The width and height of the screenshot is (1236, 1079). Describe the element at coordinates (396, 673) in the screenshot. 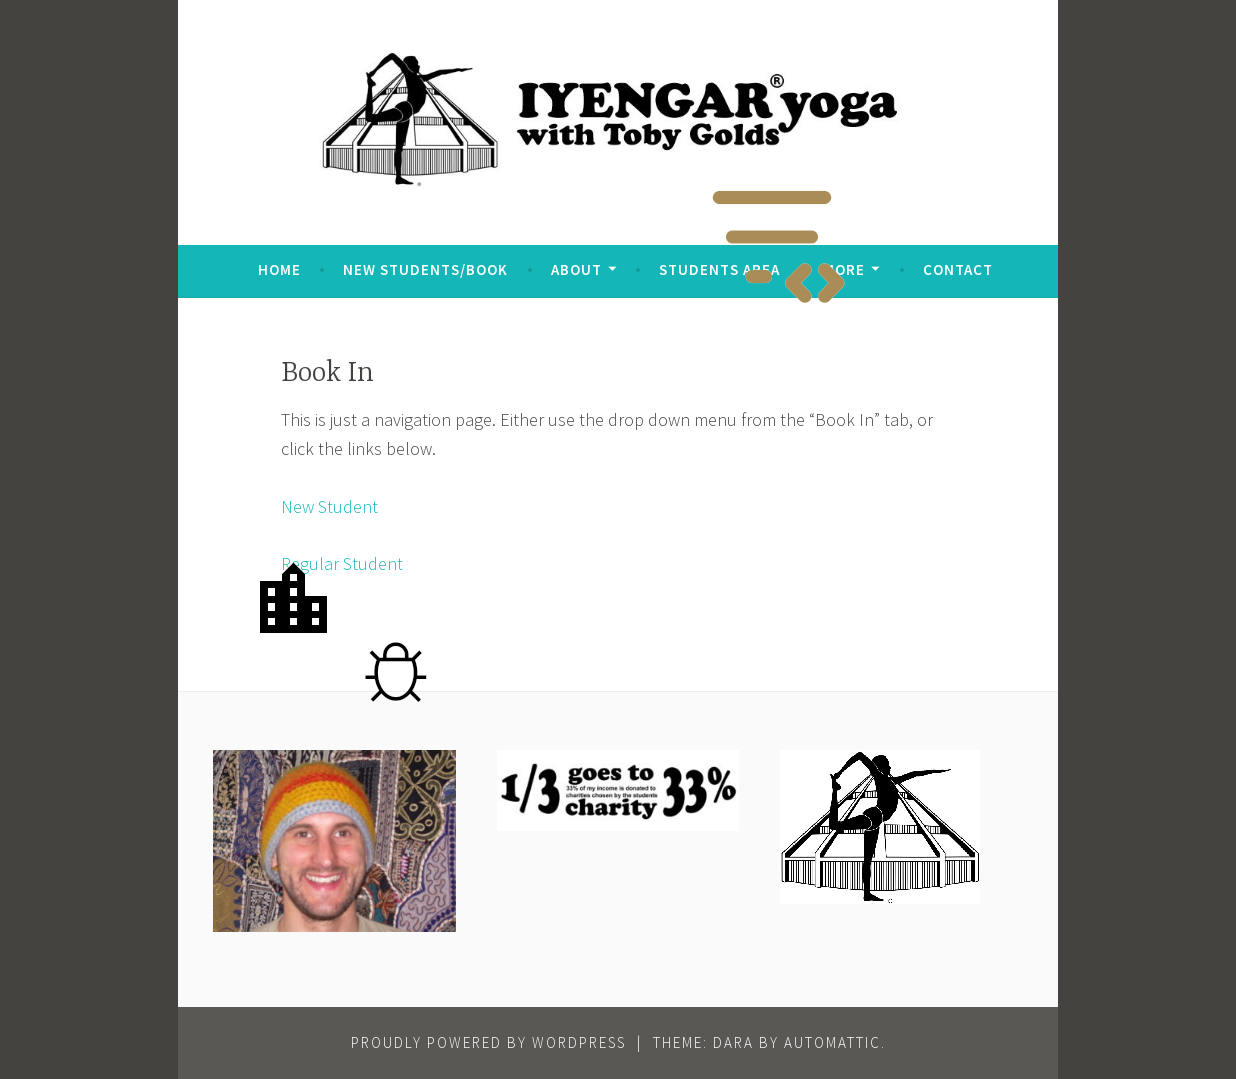

I see `report a bug or issue` at that location.